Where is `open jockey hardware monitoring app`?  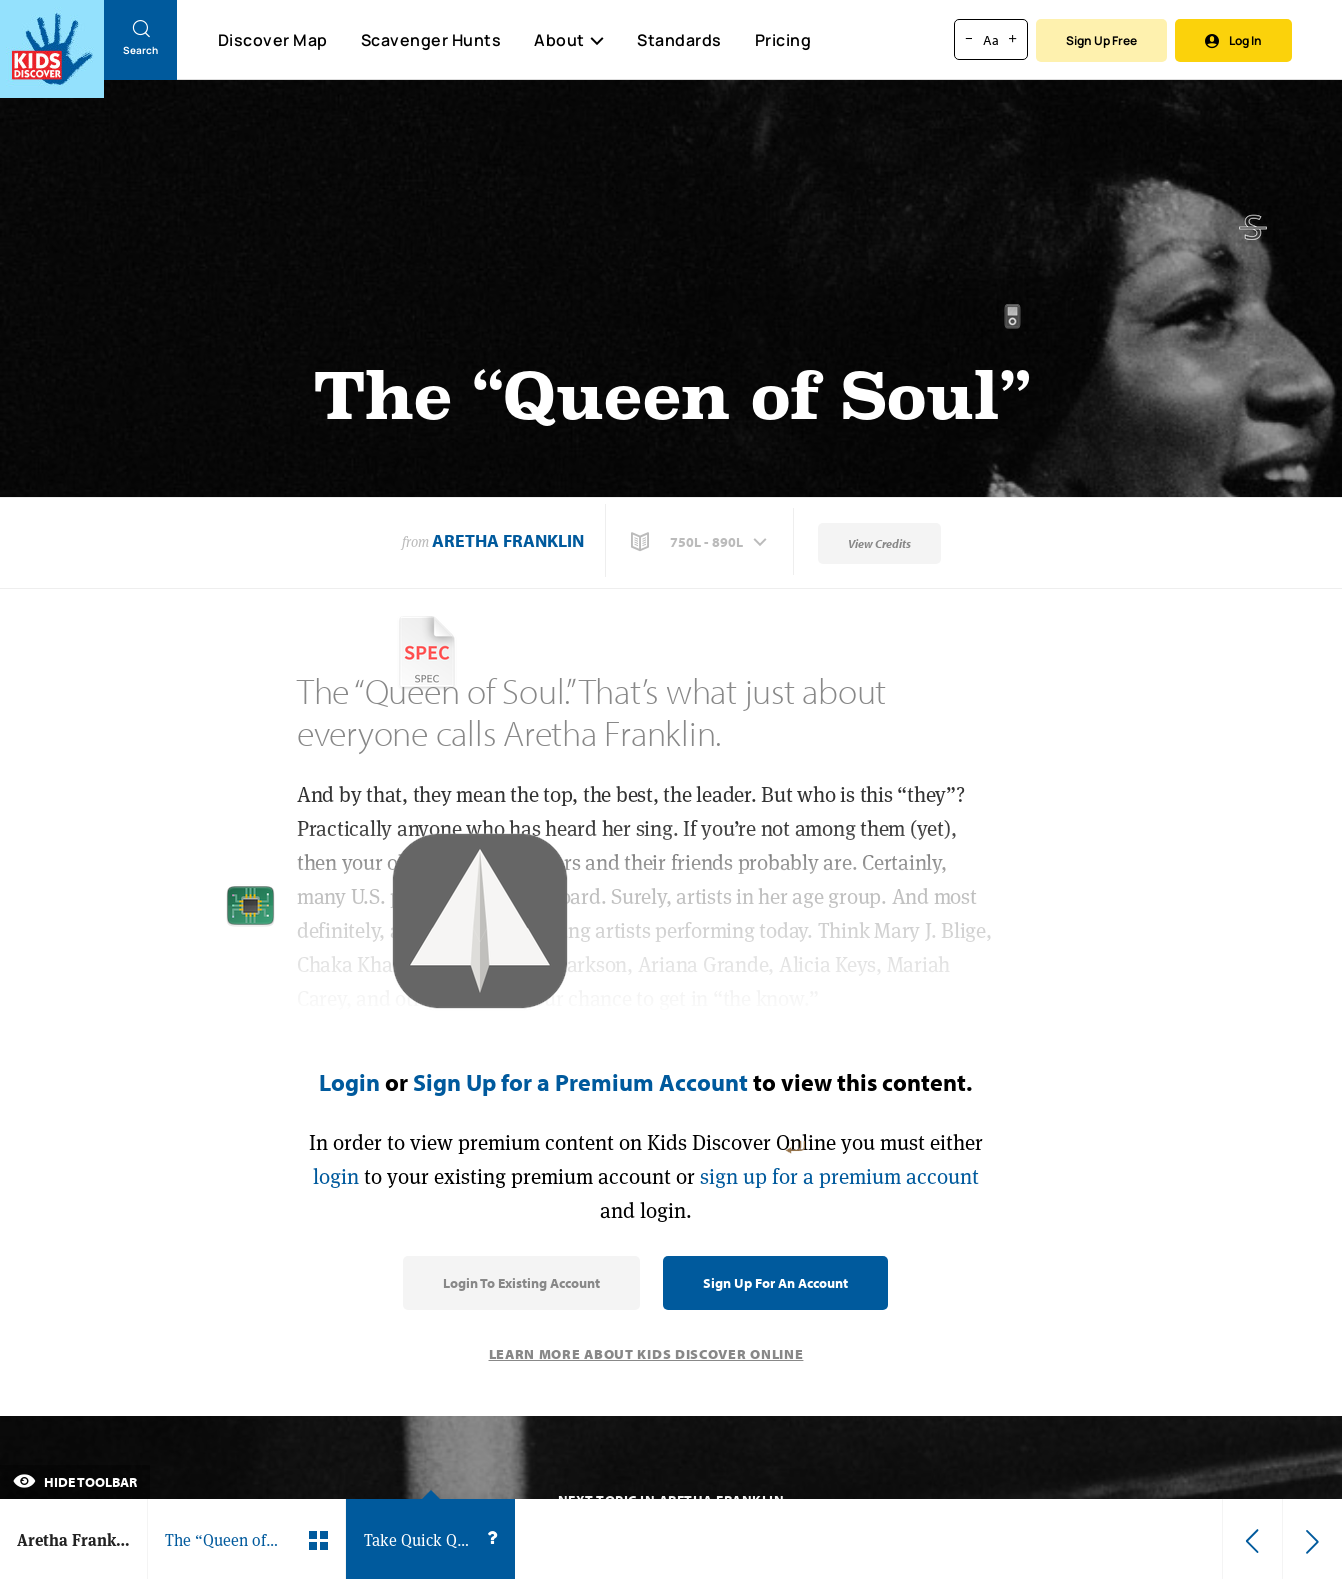
open jockey hardware monitoring app is located at coordinates (250, 905).